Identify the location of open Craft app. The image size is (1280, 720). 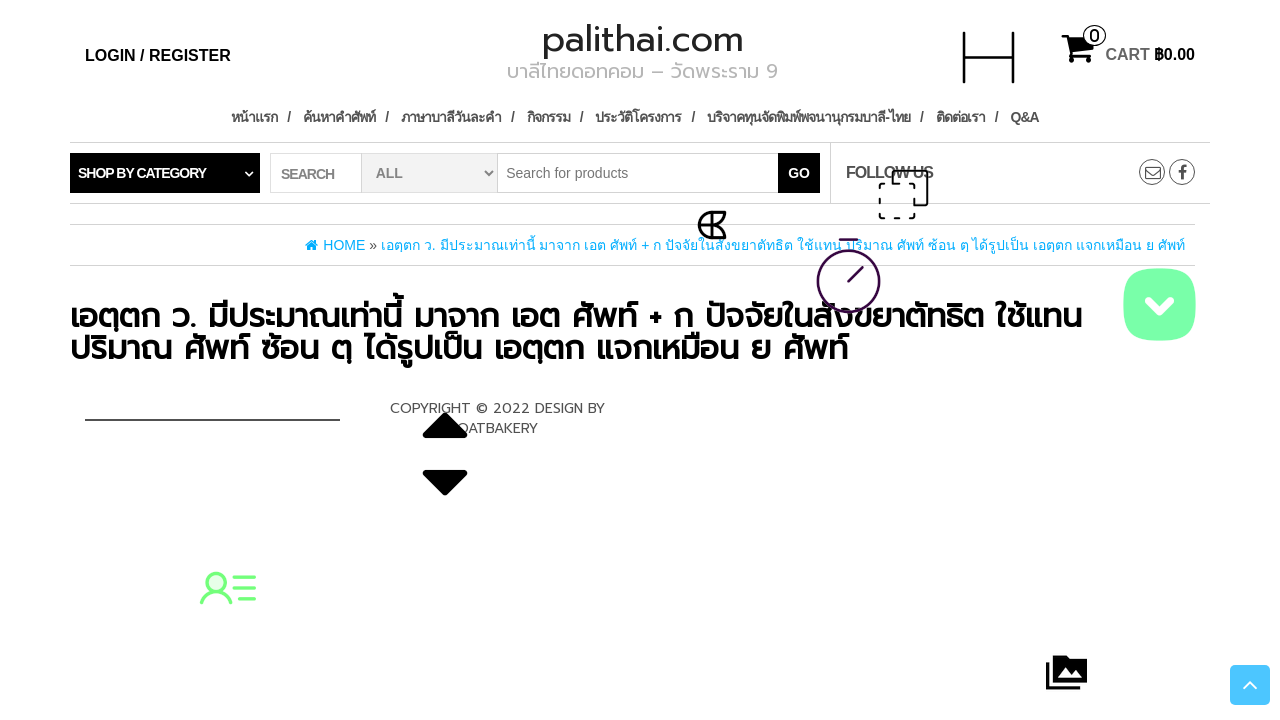
(712, 225).